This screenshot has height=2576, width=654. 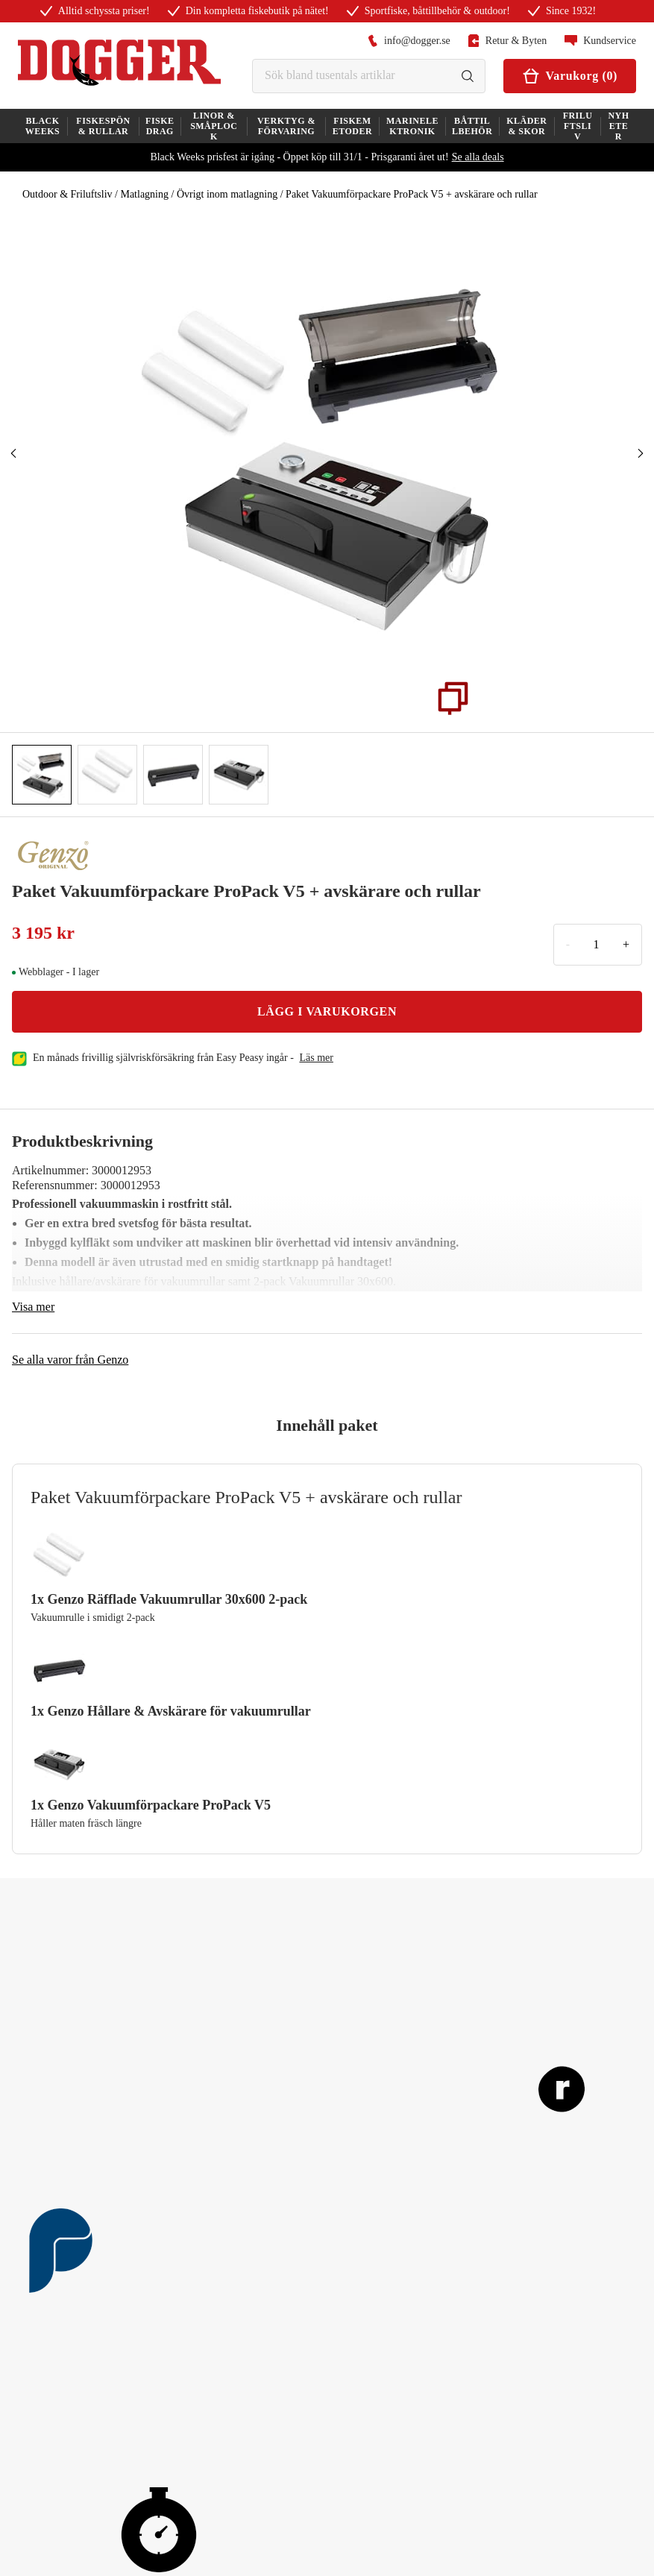 I want to click on aed electrode pads for defibrillator device, so click(x=453, y=696).